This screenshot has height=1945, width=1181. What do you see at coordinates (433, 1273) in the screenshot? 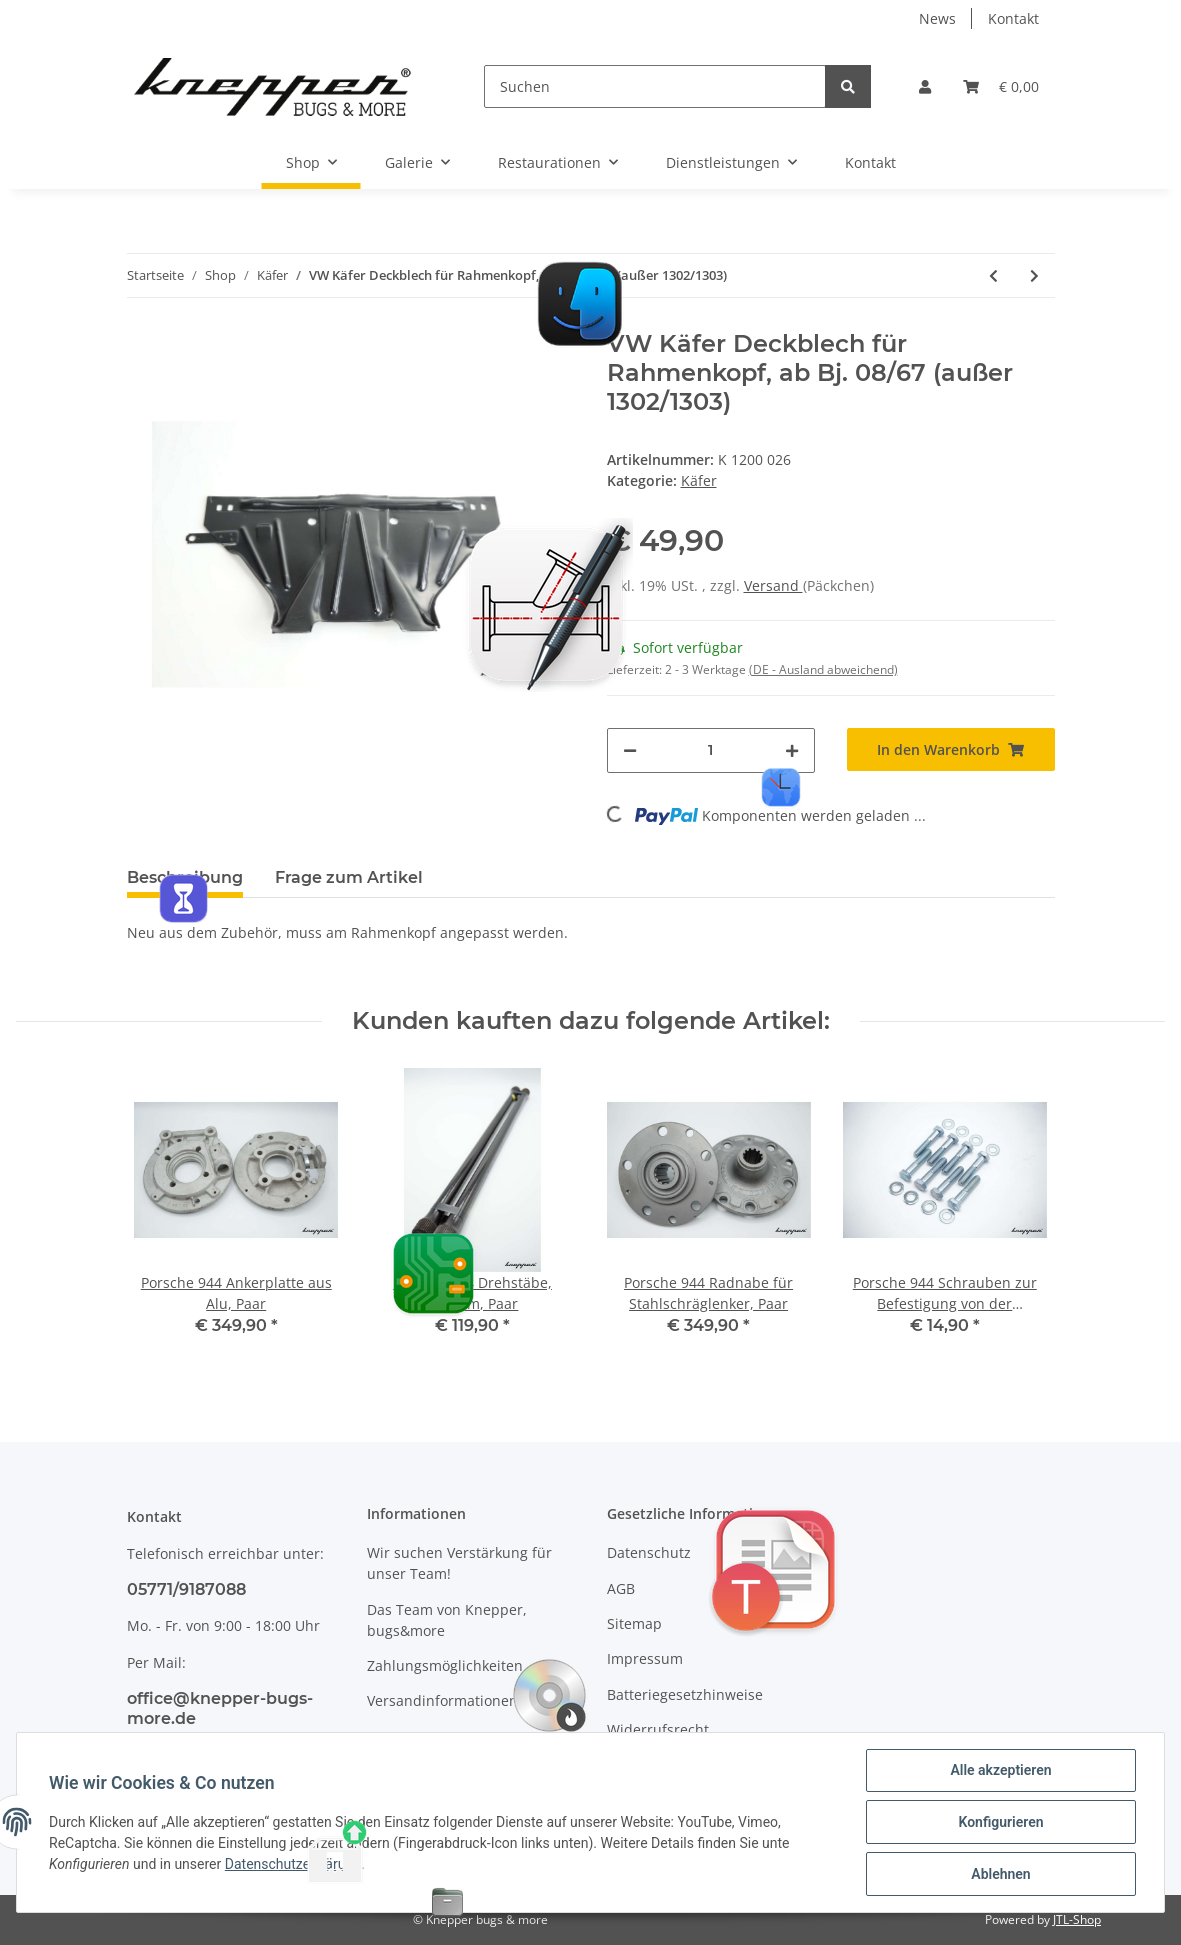
I see `open pcbnew PCB design application` at bounding box center [433, 1273].